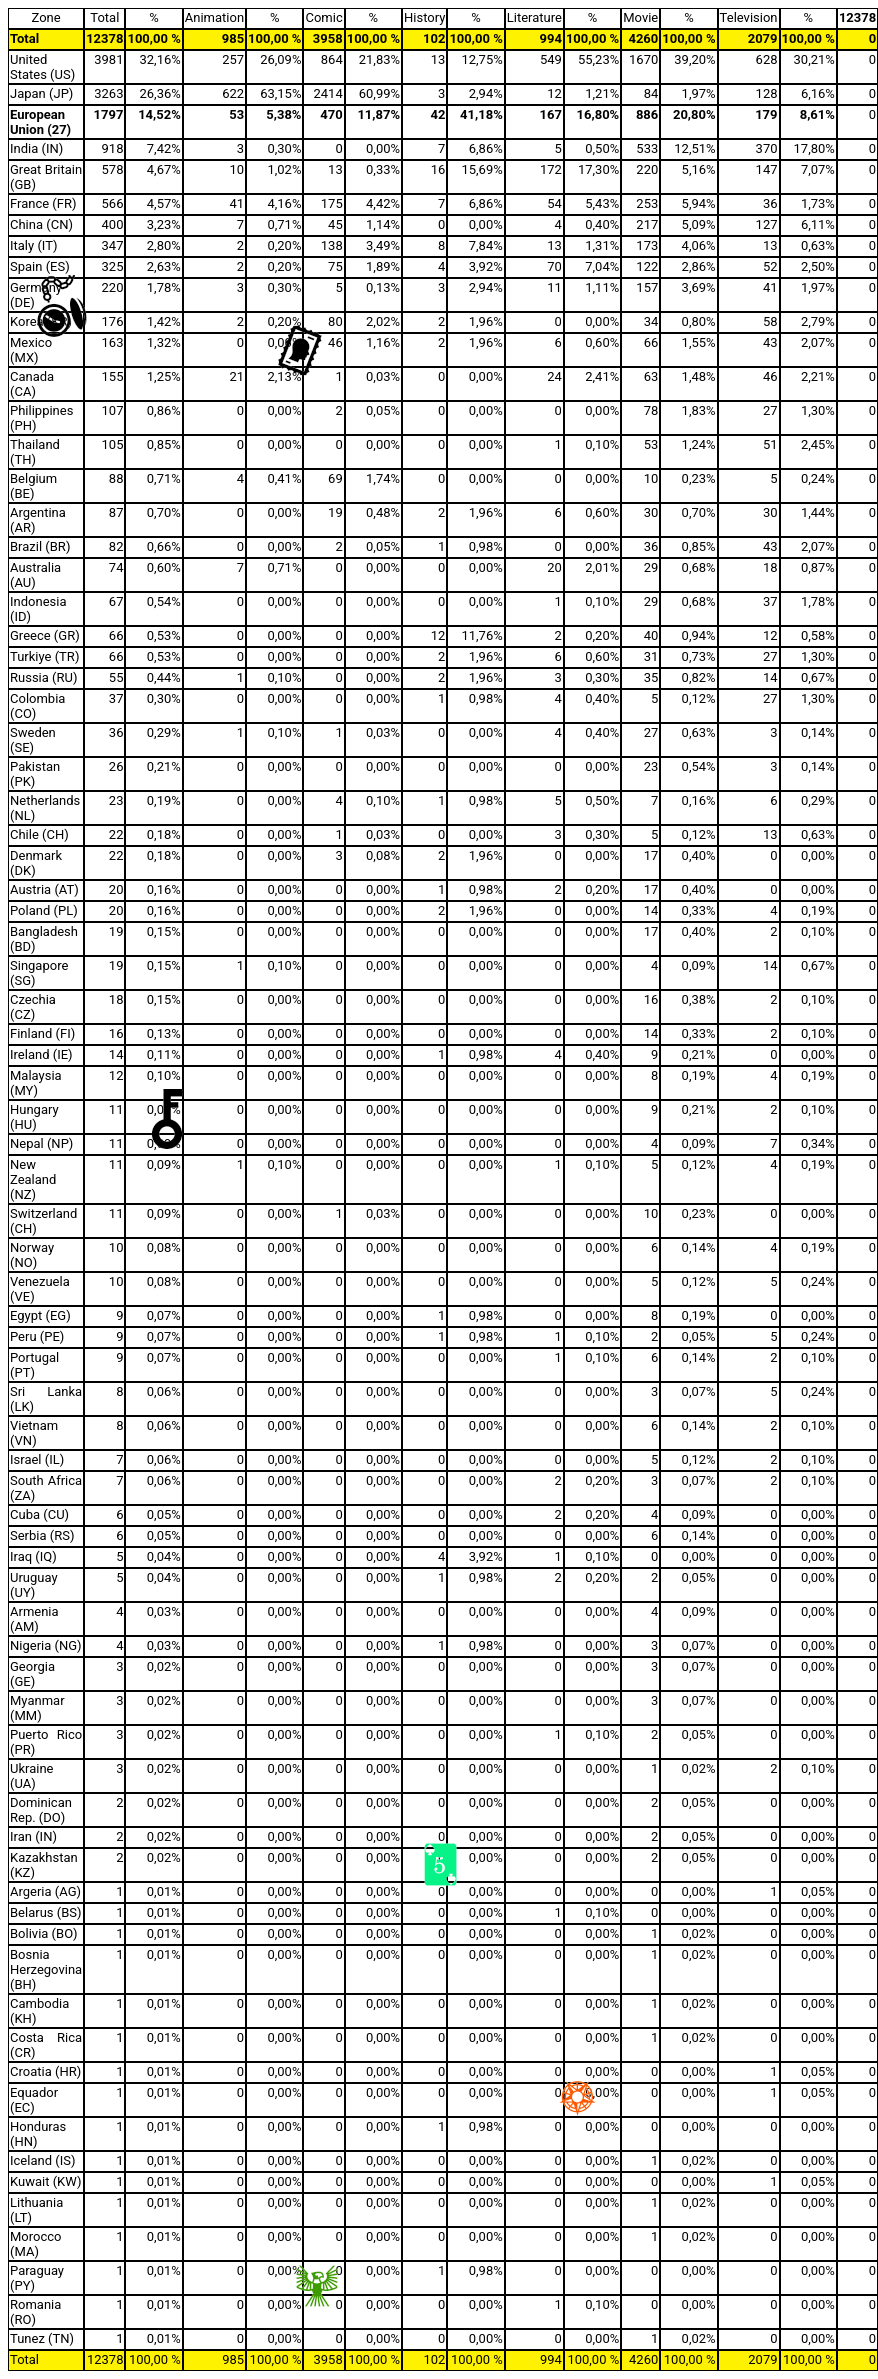 This screenshot has width=878, height=2379. Describe the element at coordinates (317, 2286) in the screenshot. I see `select hawk or eagle team emblem` at that location.